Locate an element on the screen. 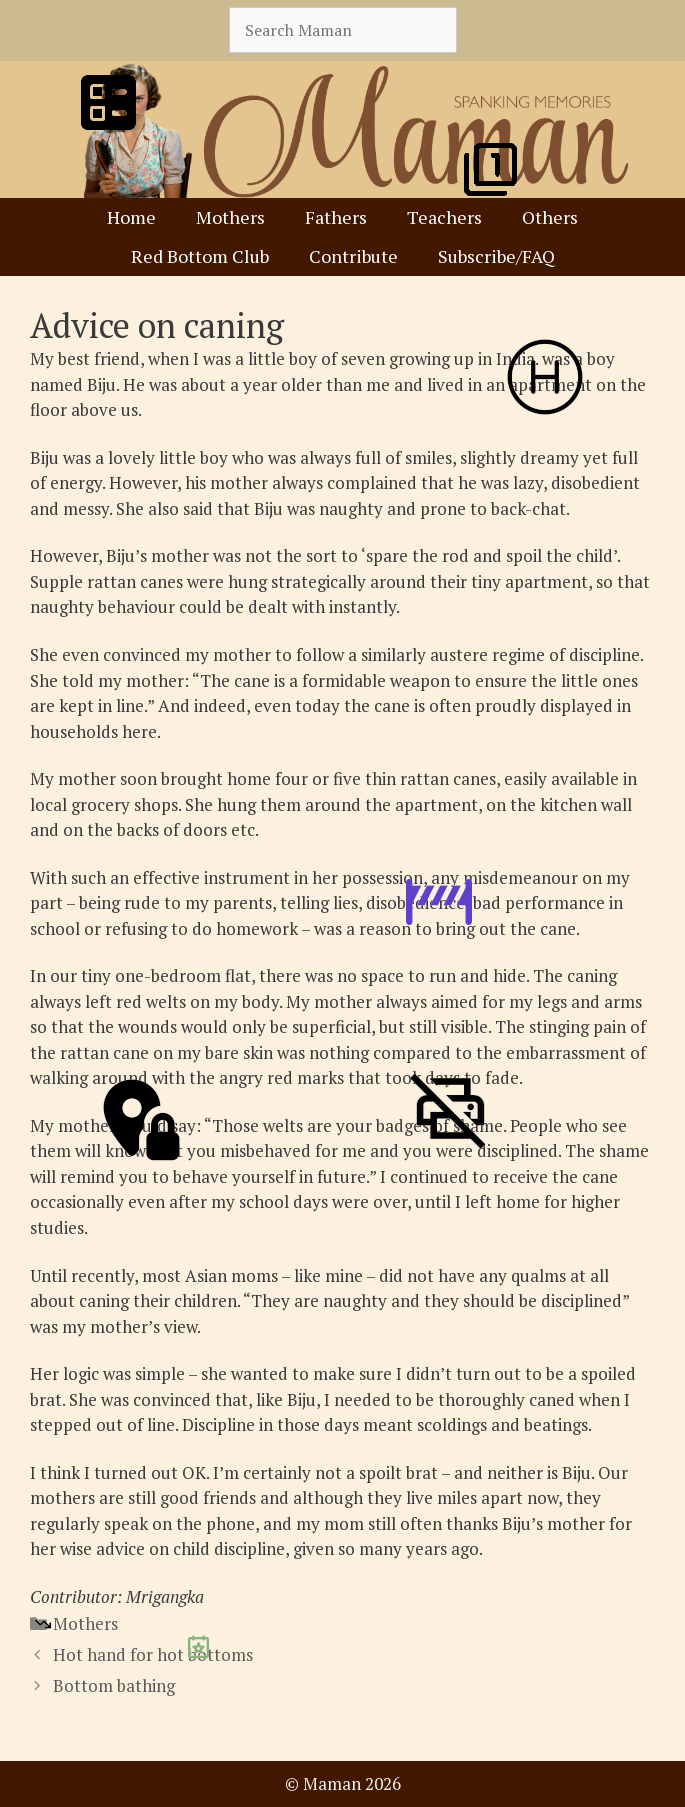  indicates a declining trend or decrease in value is located at coordinates (43, 1624).